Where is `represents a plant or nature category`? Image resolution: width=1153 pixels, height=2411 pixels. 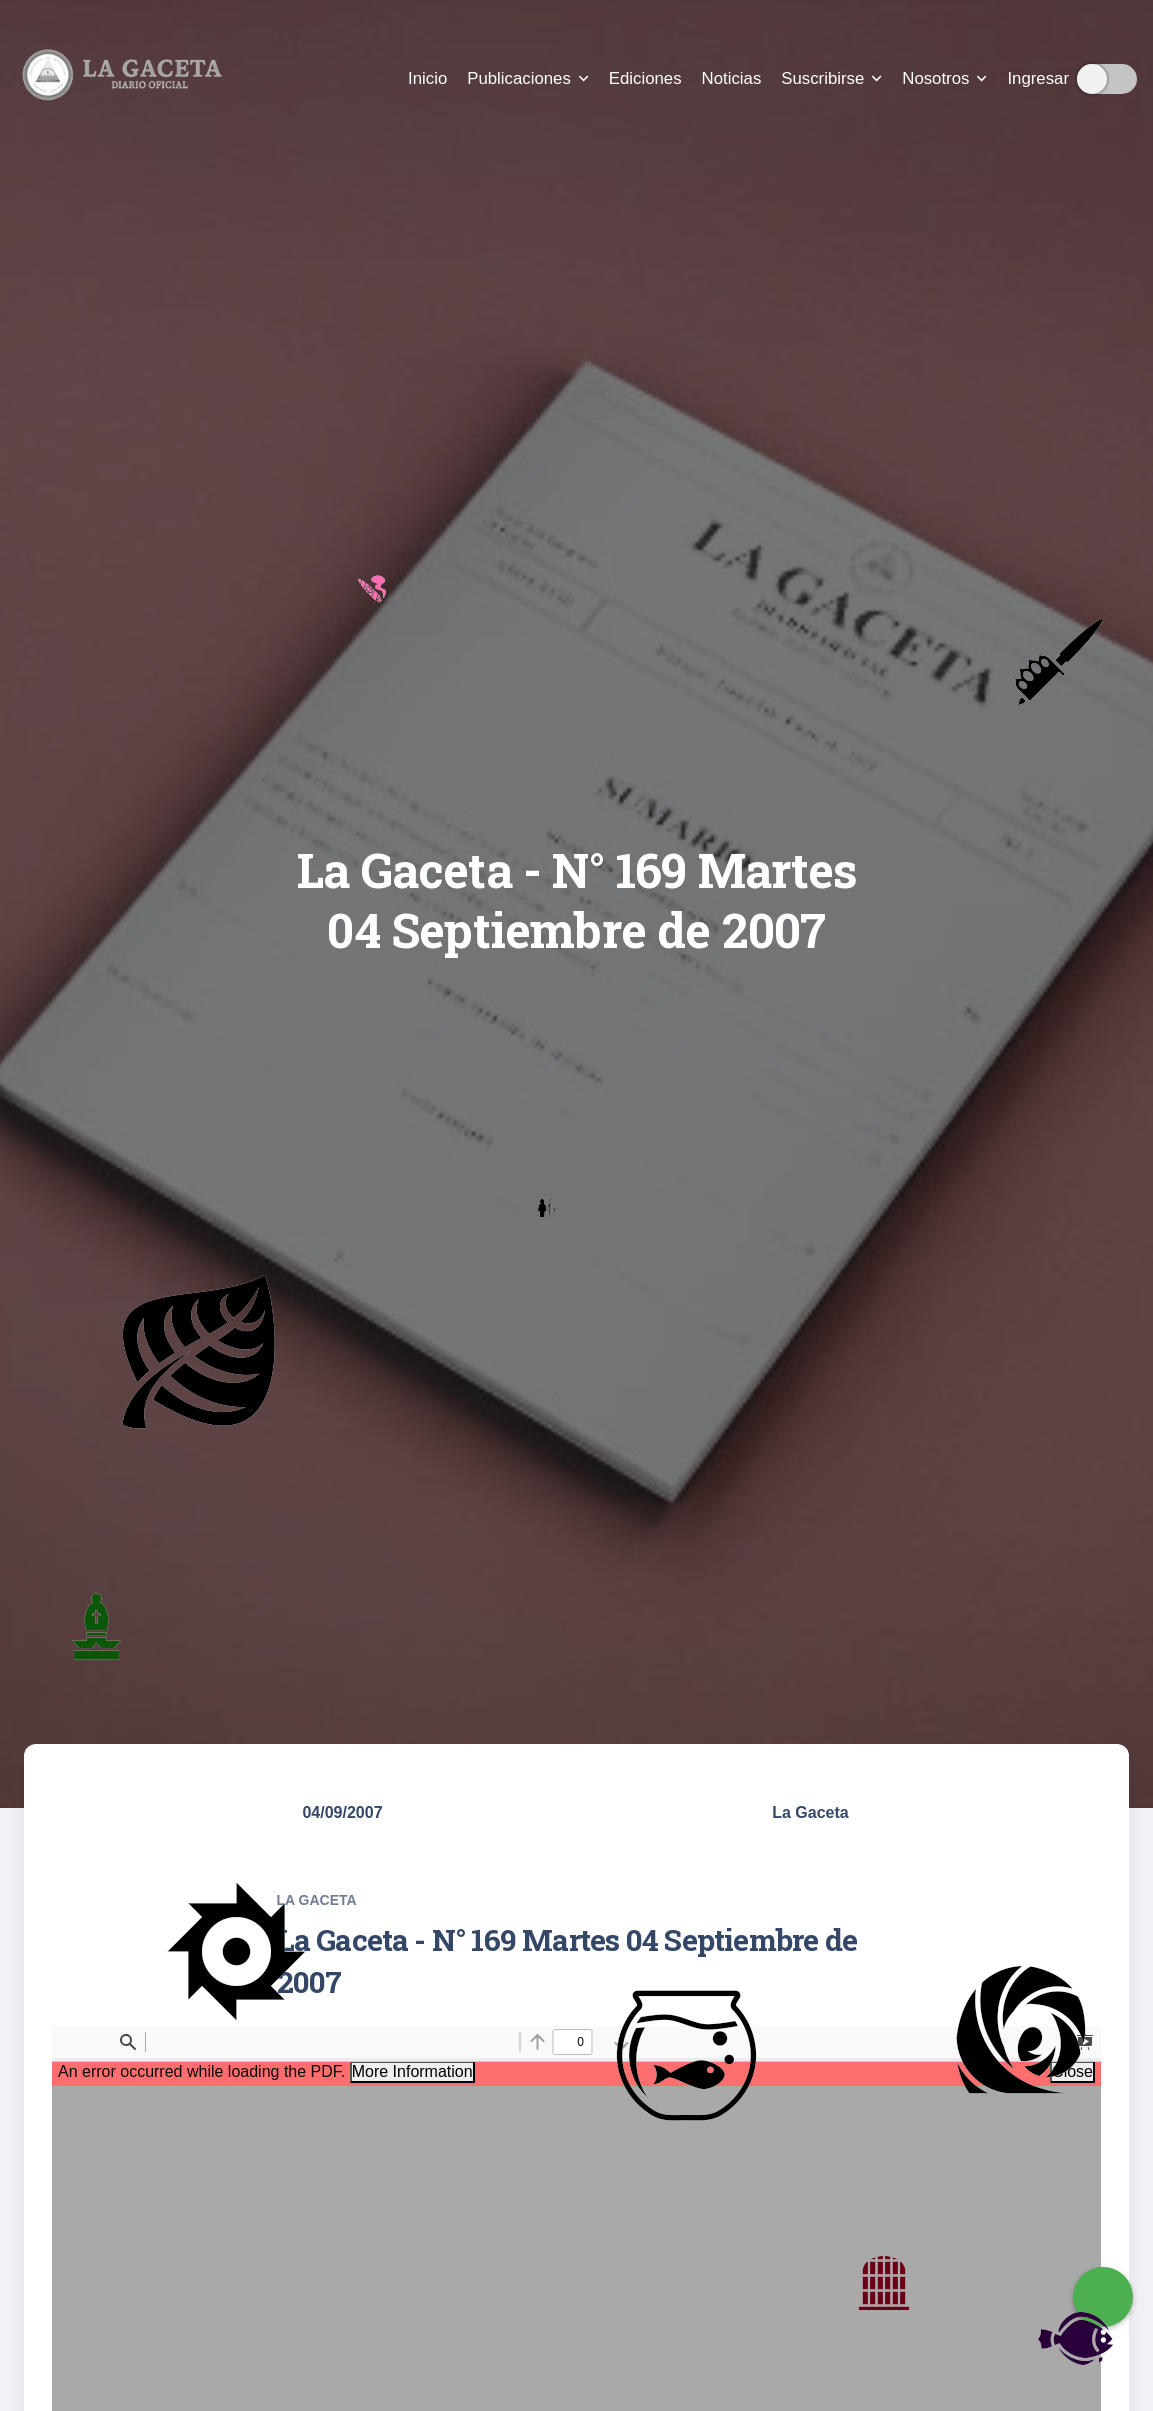
represents a plant or nature category is located at coordinates (197, 1350).